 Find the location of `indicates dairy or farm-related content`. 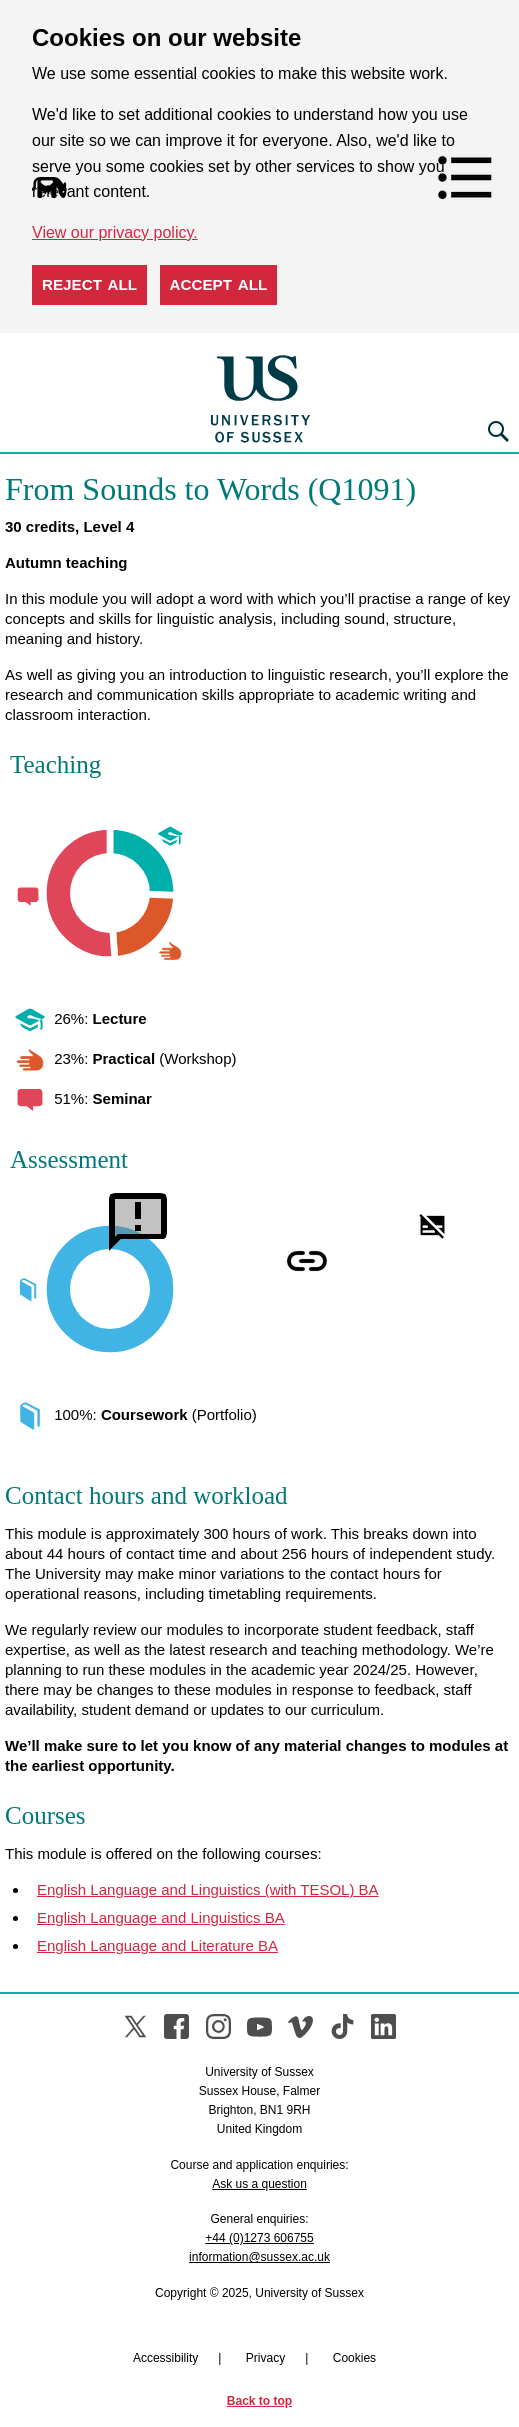

indicates dairy or farm-related content is located at coordinates (49, 187).